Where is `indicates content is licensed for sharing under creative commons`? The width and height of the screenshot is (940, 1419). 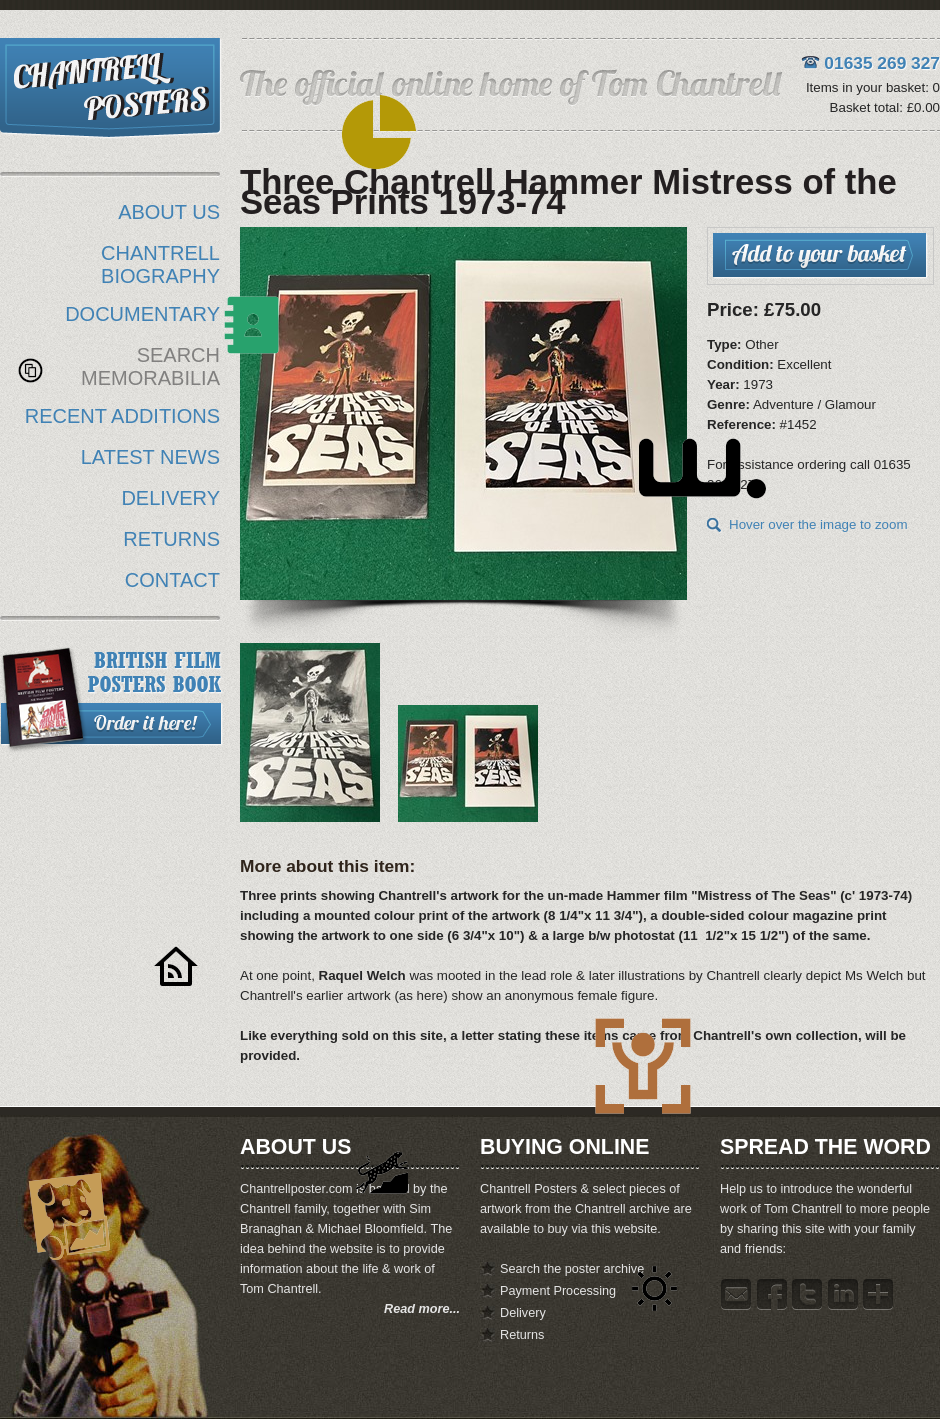
indicates content is licensed for sharing under creative commons is located at coordinates (30, 370).